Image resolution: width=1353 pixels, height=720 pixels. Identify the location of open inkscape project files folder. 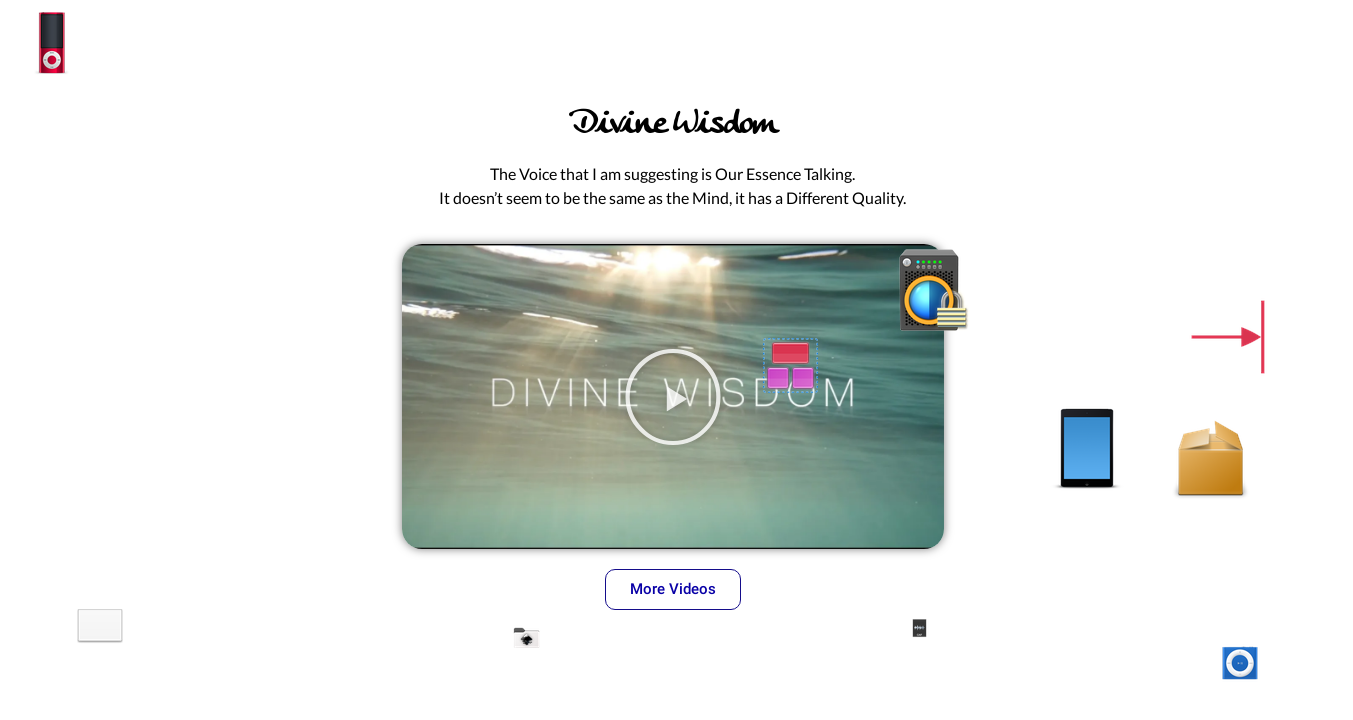
(526, 638).